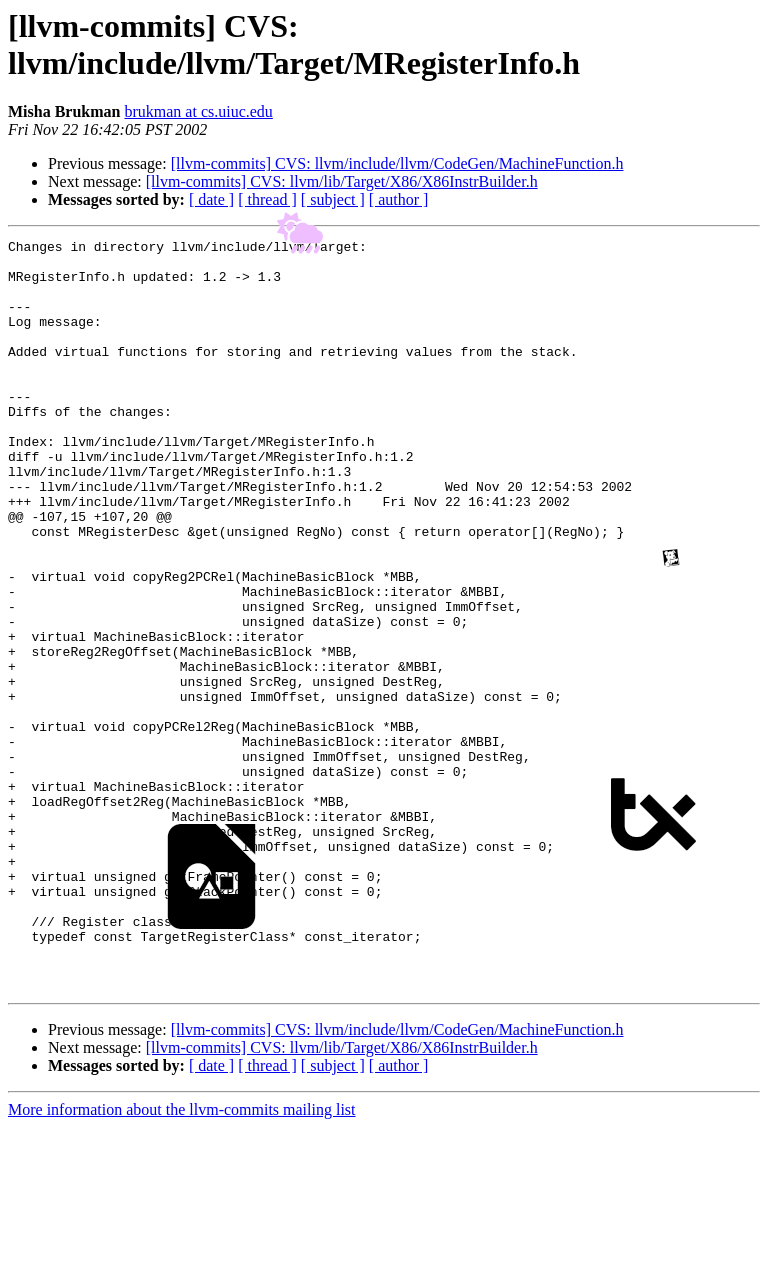 This screenshot has height=1277, width=768. Describe the element at coordinates (653, 814) in the screenshot. I see `transifex localization platform logo` at that location.